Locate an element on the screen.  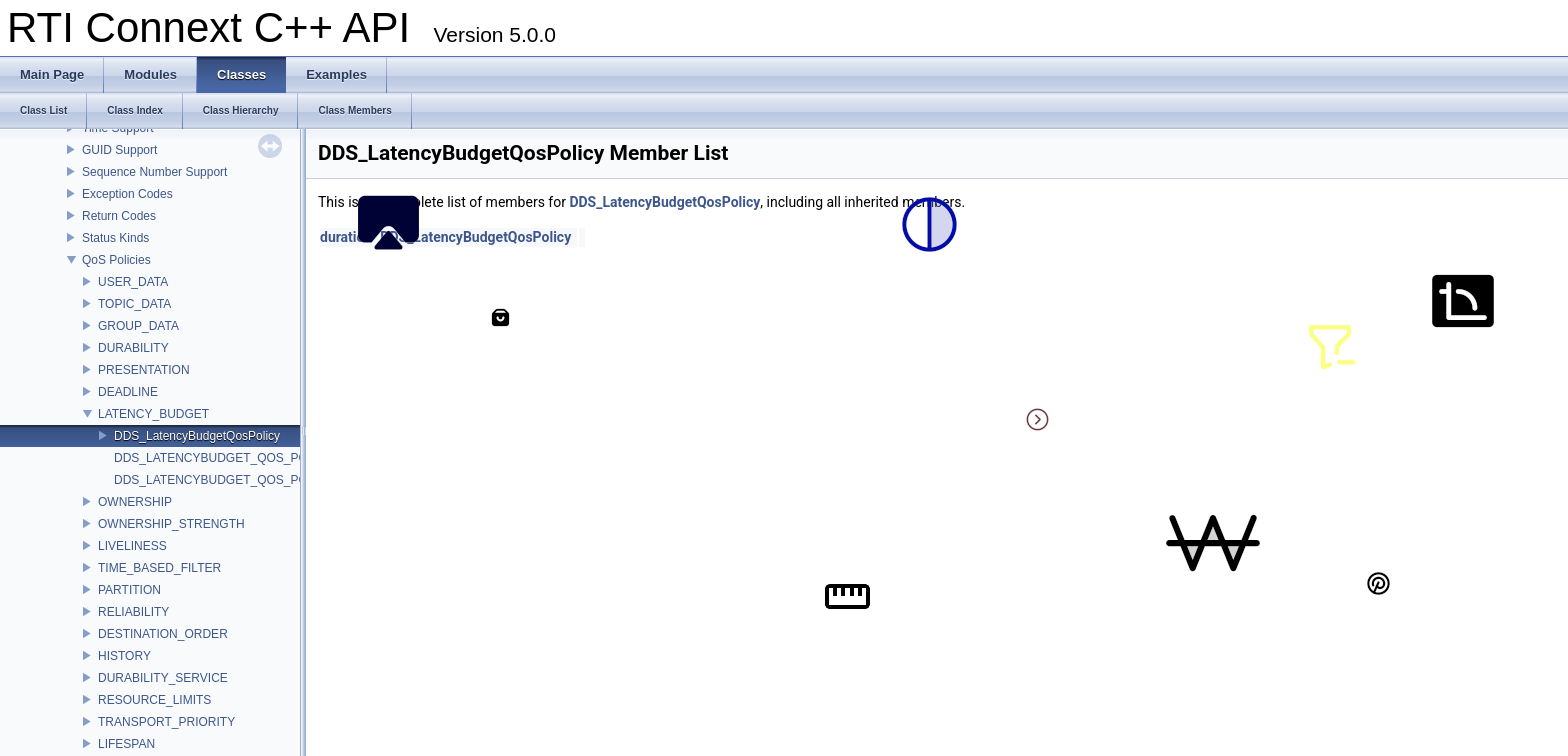
remove a filter from current view is located at coordinates (1330, 346).